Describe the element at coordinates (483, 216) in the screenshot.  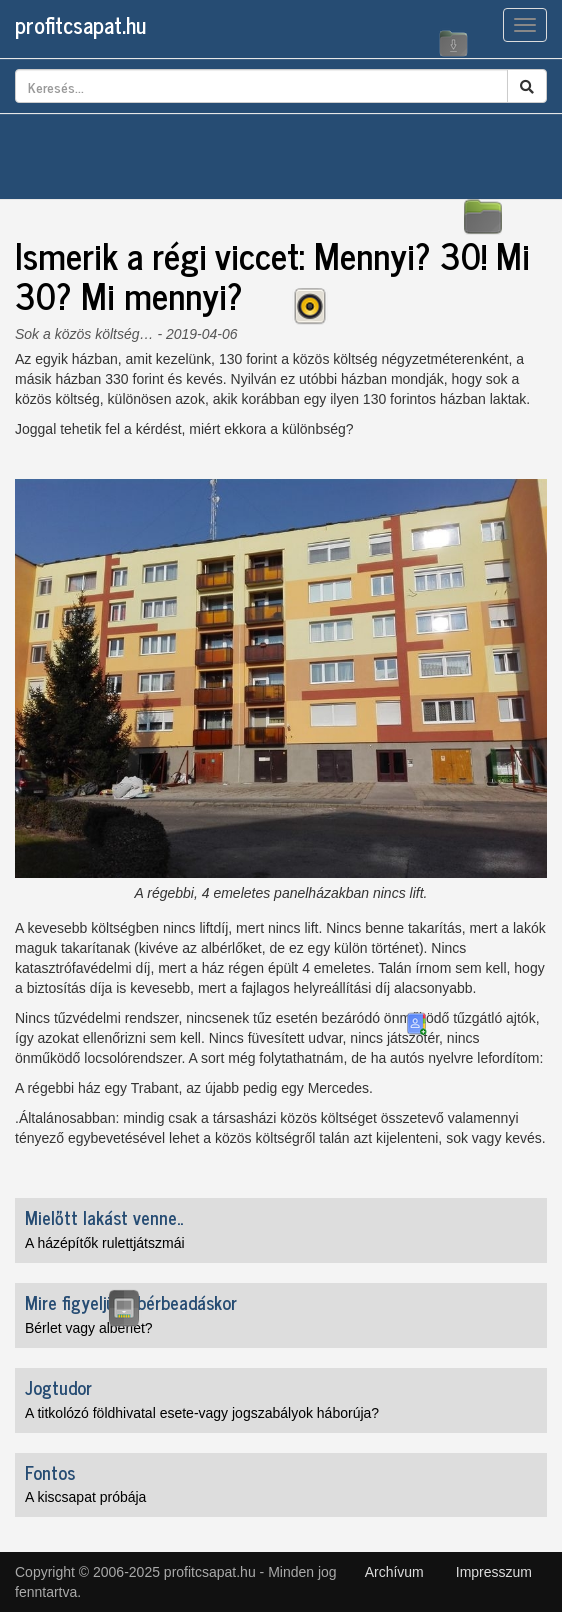
I see `indicates a valid drop target for dragging files` at that location.